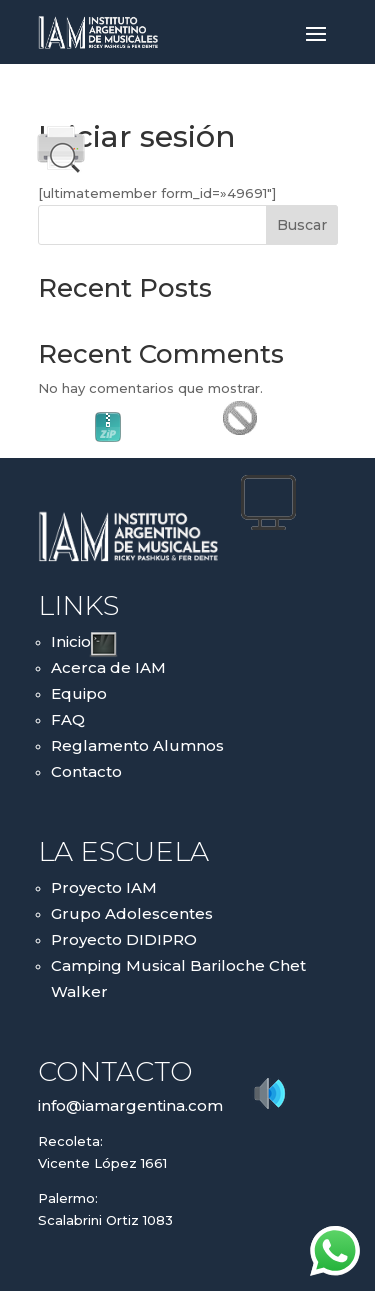 This screenshot has width=375, height=1291. I want to click on indicates access denied or permission restricted, so click(240, 418).